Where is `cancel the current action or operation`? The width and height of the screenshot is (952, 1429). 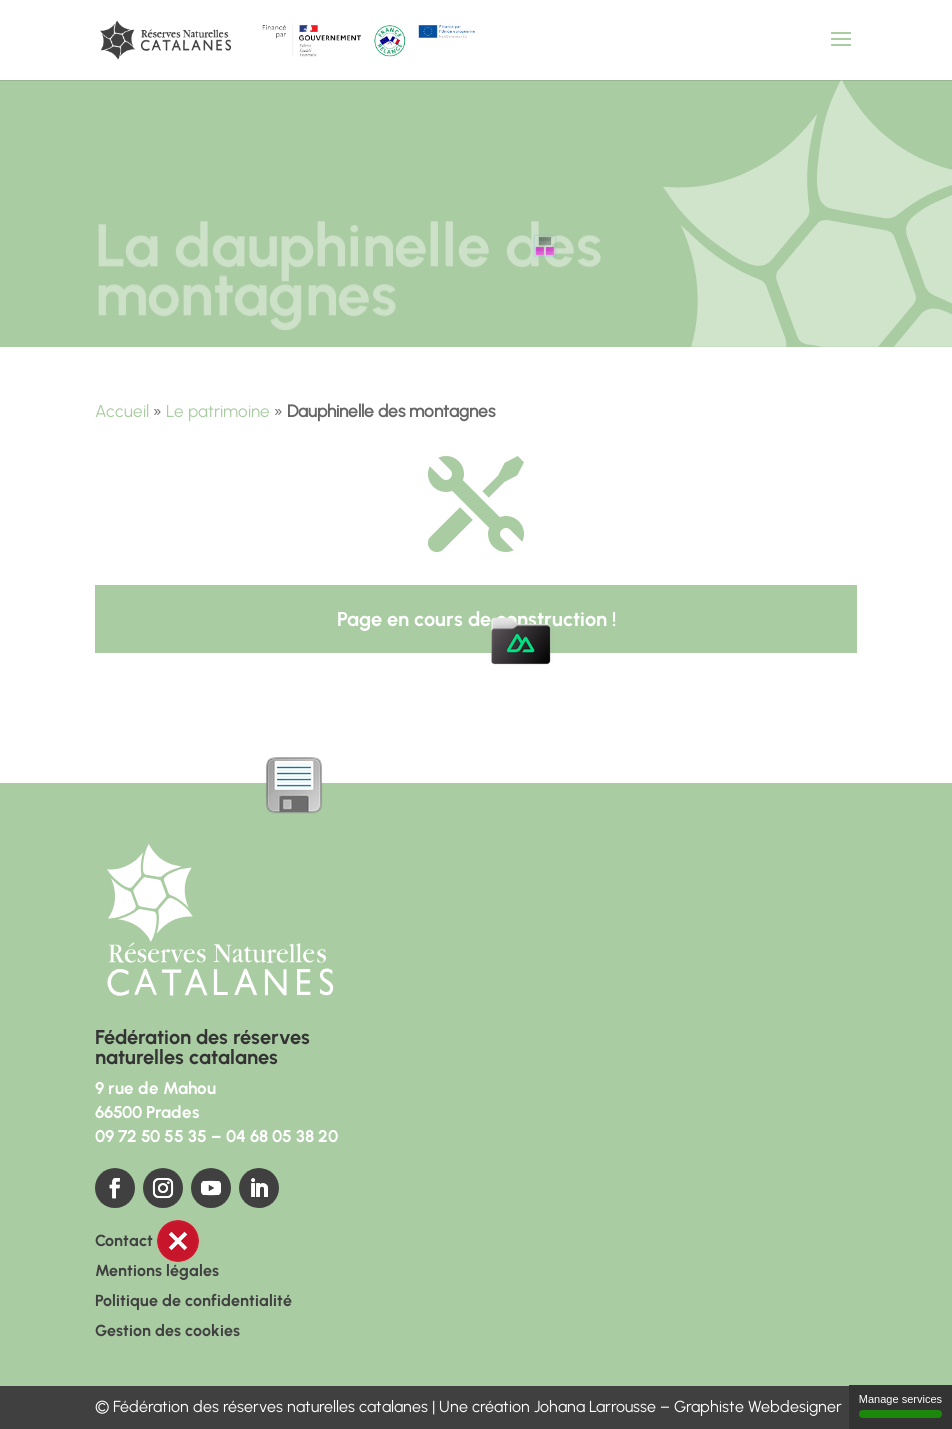
cancel the current action or operation is located at coordinates (178, 1241).